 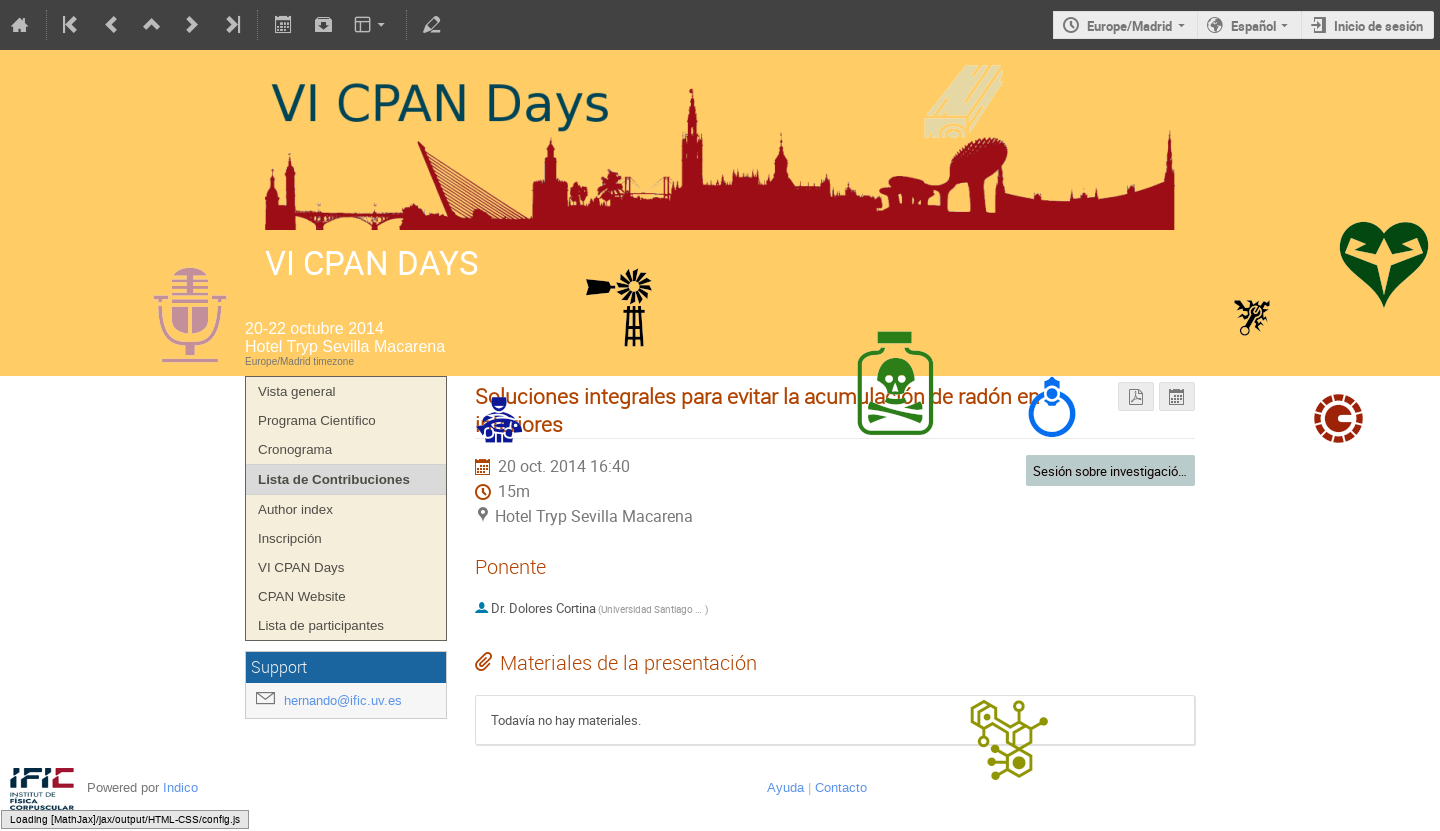 I want to click on windmill or wind pump structure icon, so click(x=619, y=306).